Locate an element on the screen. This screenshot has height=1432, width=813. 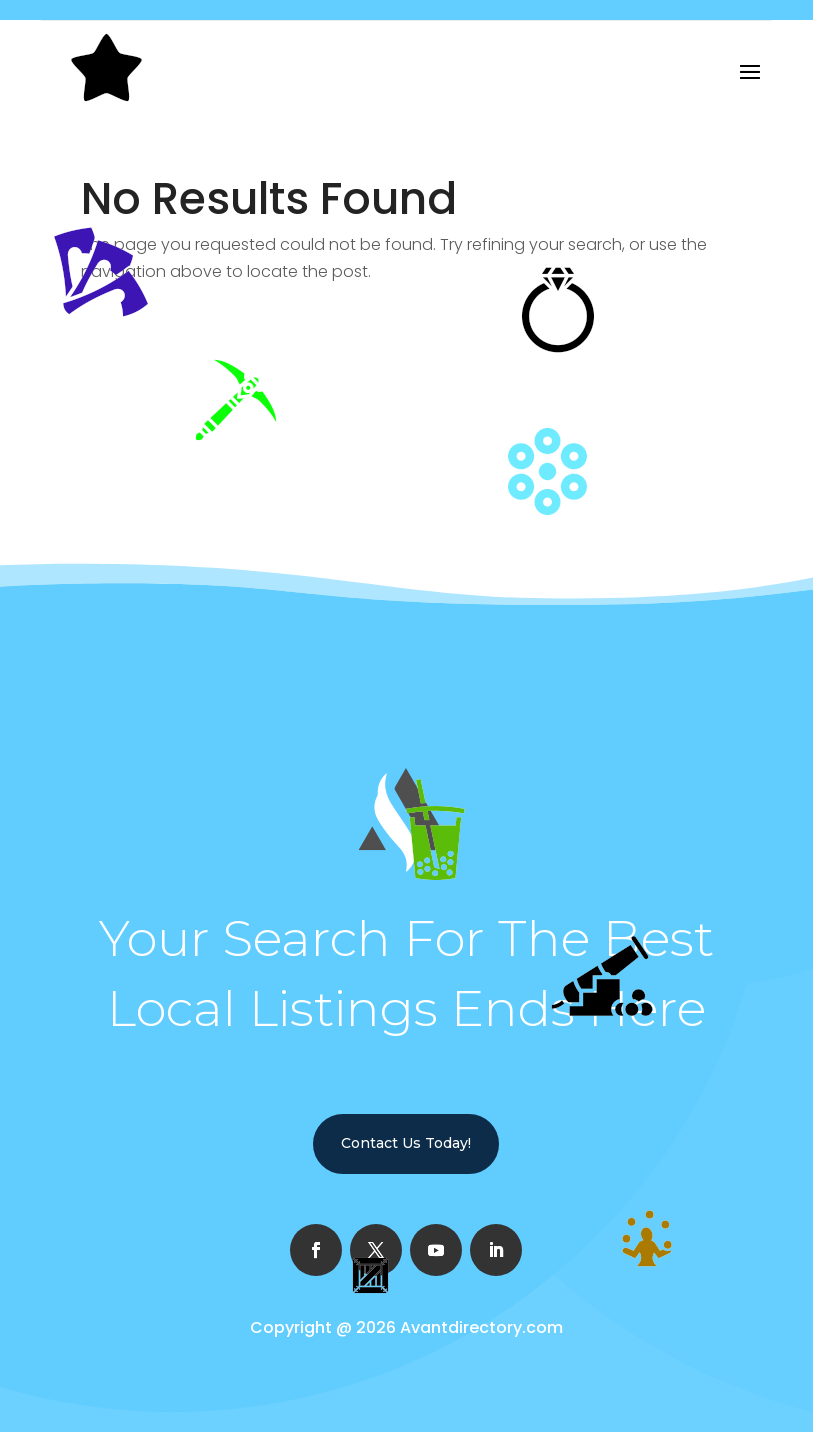
open inventory or storage is located at coordinates (370, 1275).